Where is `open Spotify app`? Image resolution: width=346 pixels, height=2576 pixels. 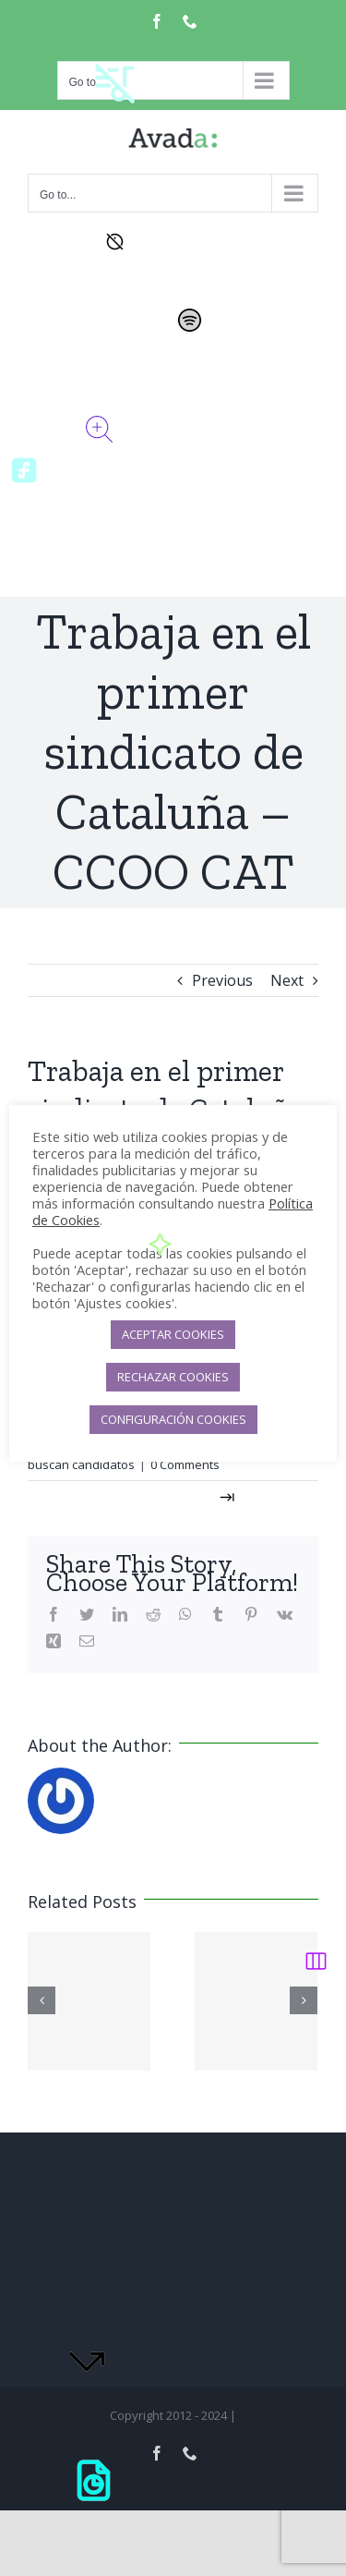
open Spotify app is located at coordinates (189, 320).